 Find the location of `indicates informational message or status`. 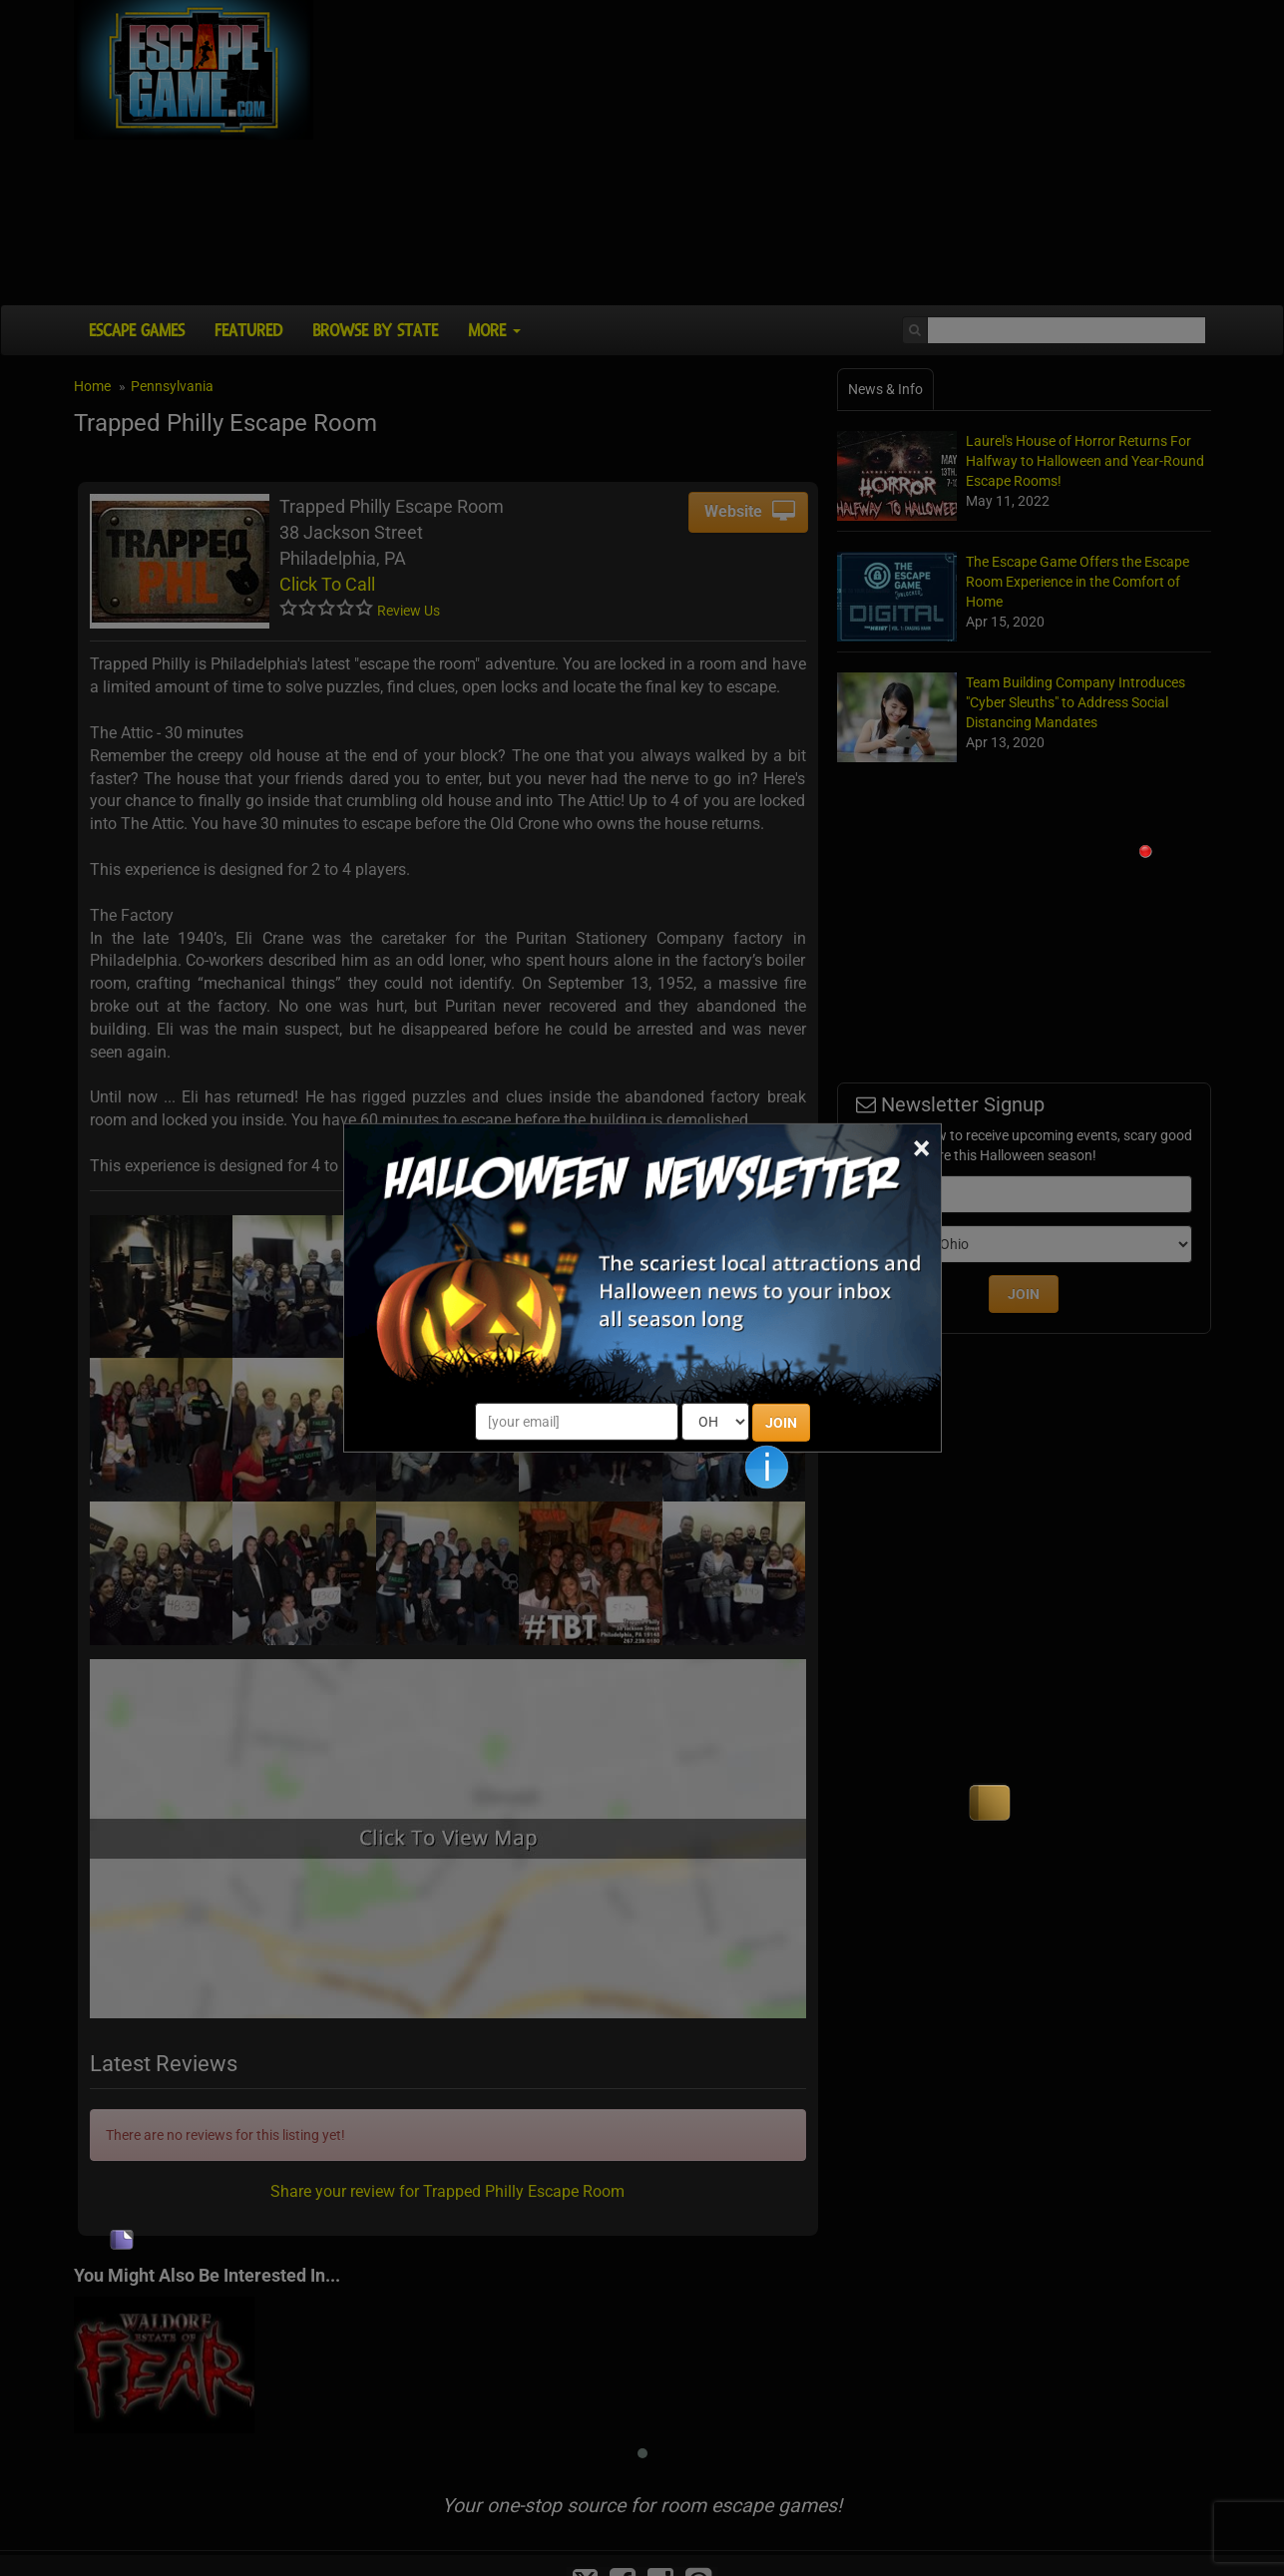

indicates informational message or status is located at coordinates (766, 1467).